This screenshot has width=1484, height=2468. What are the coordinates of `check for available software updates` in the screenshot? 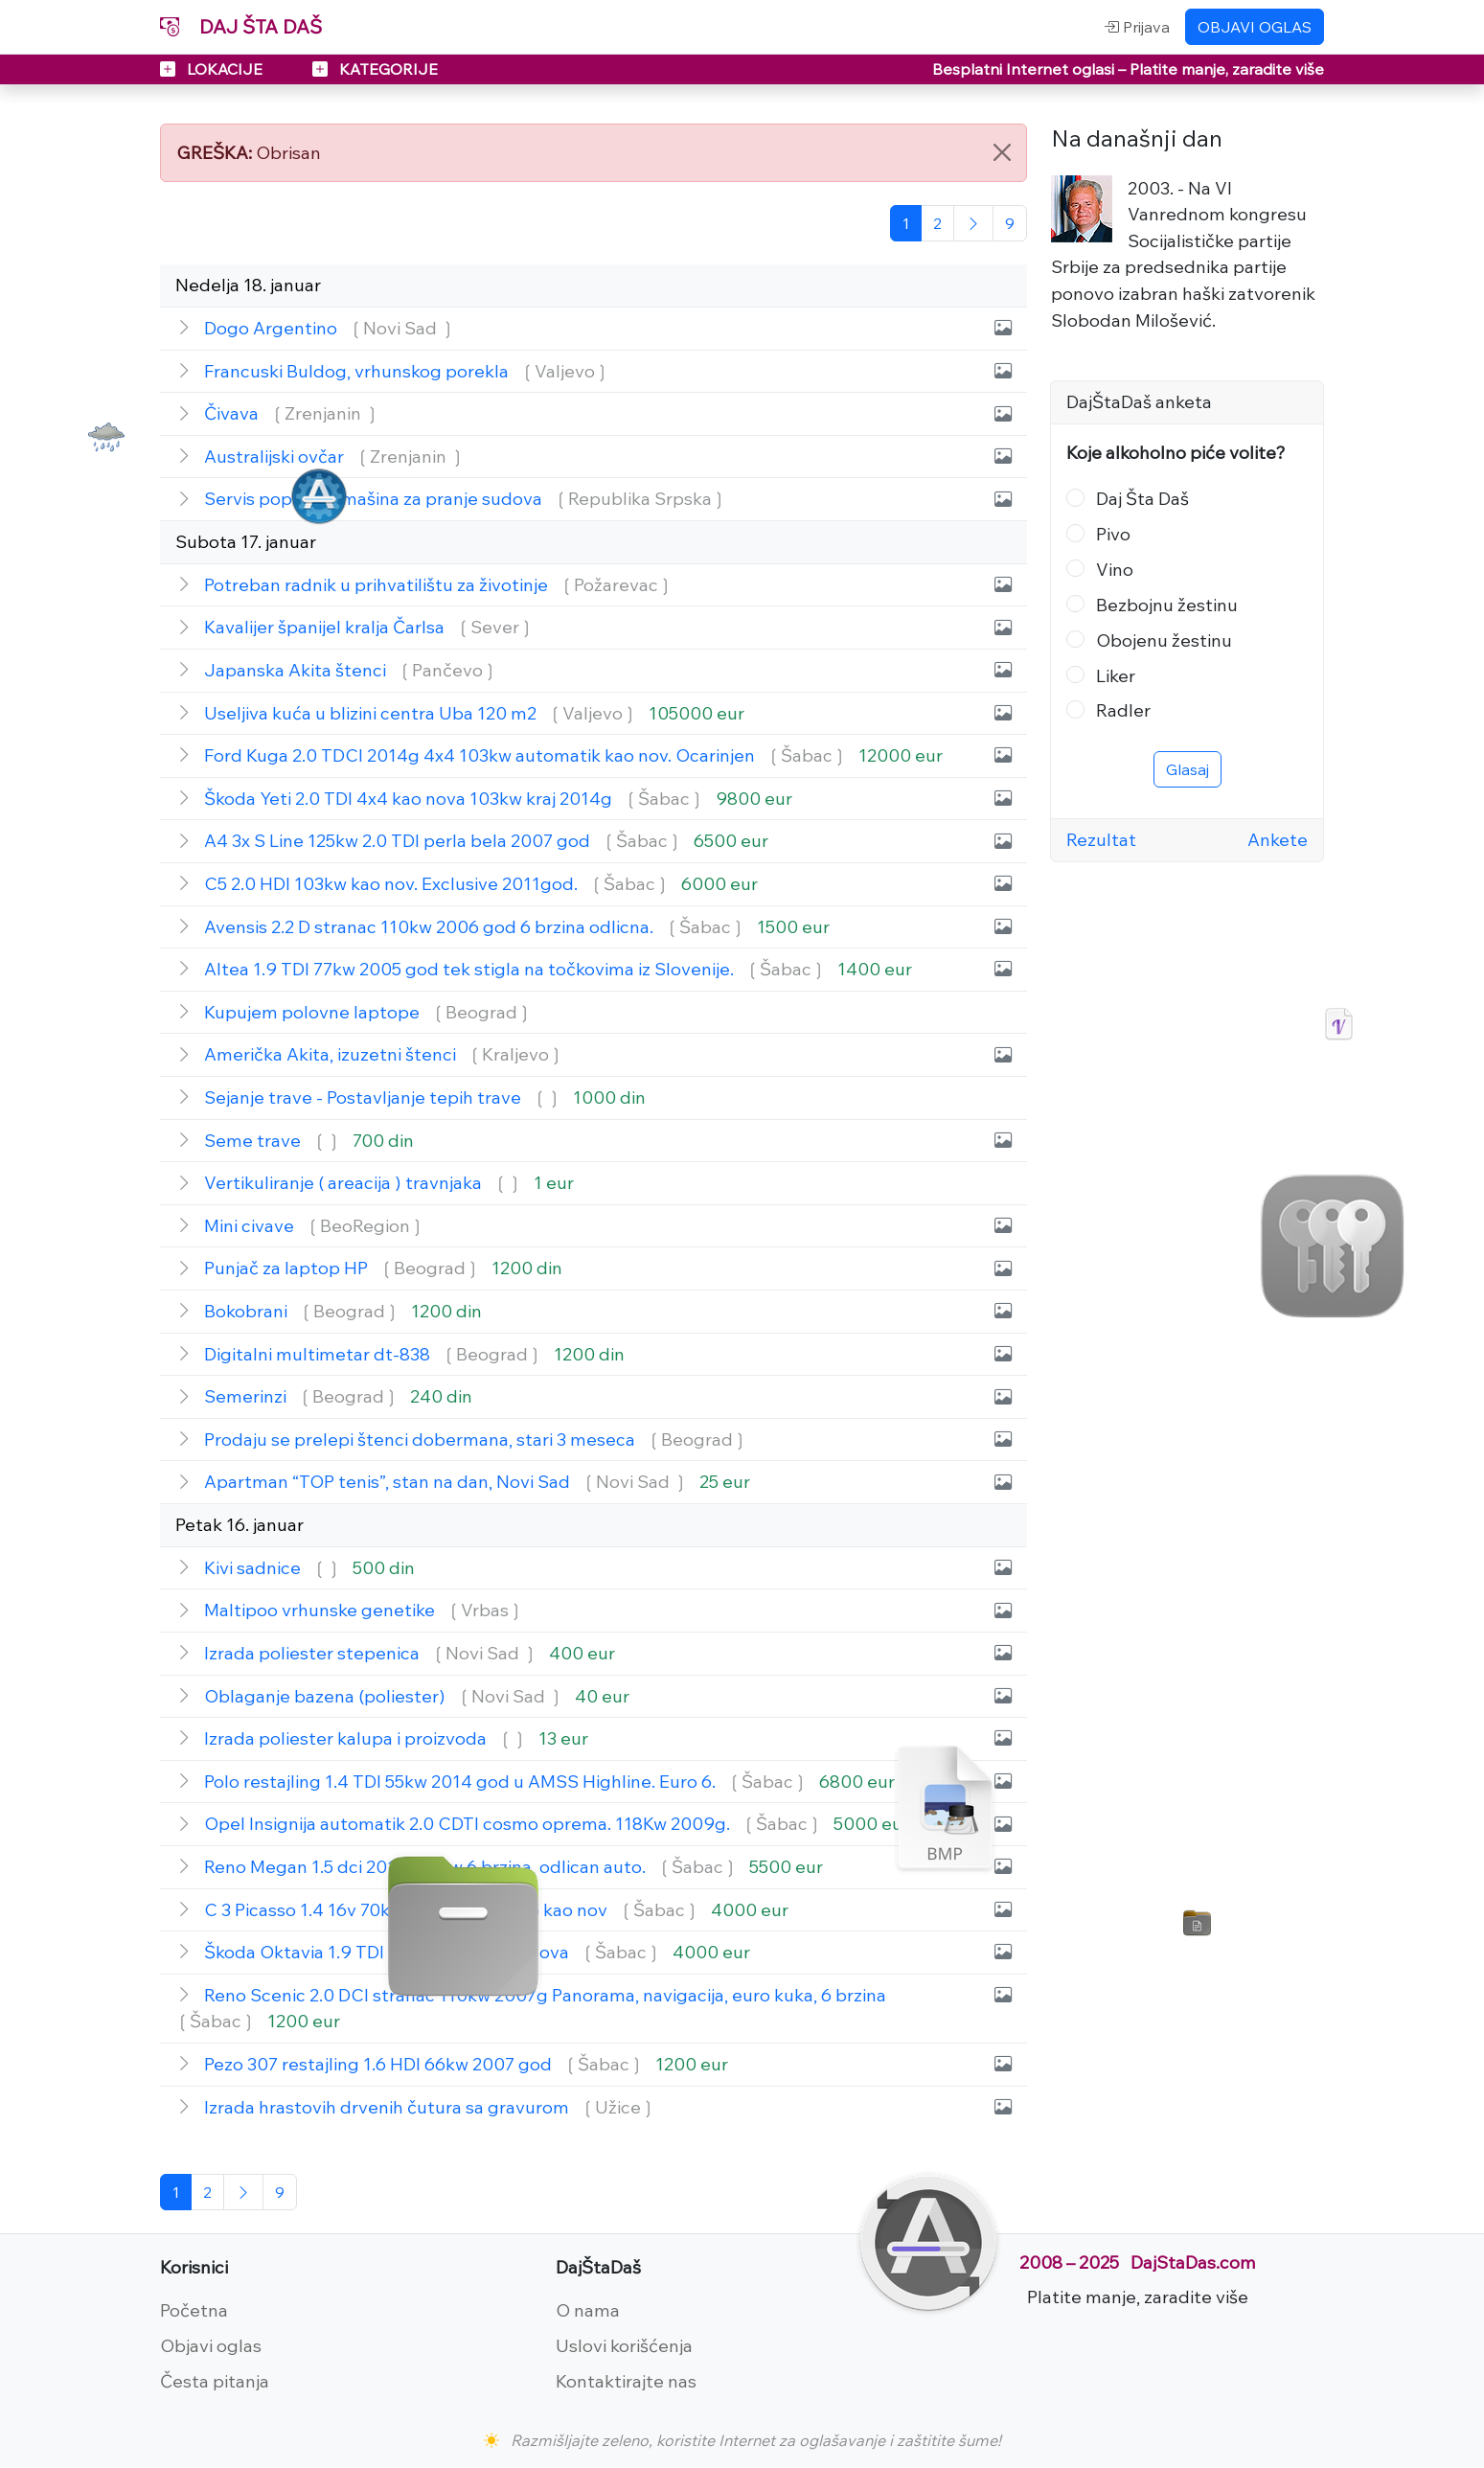 It's located at (928, 2243).